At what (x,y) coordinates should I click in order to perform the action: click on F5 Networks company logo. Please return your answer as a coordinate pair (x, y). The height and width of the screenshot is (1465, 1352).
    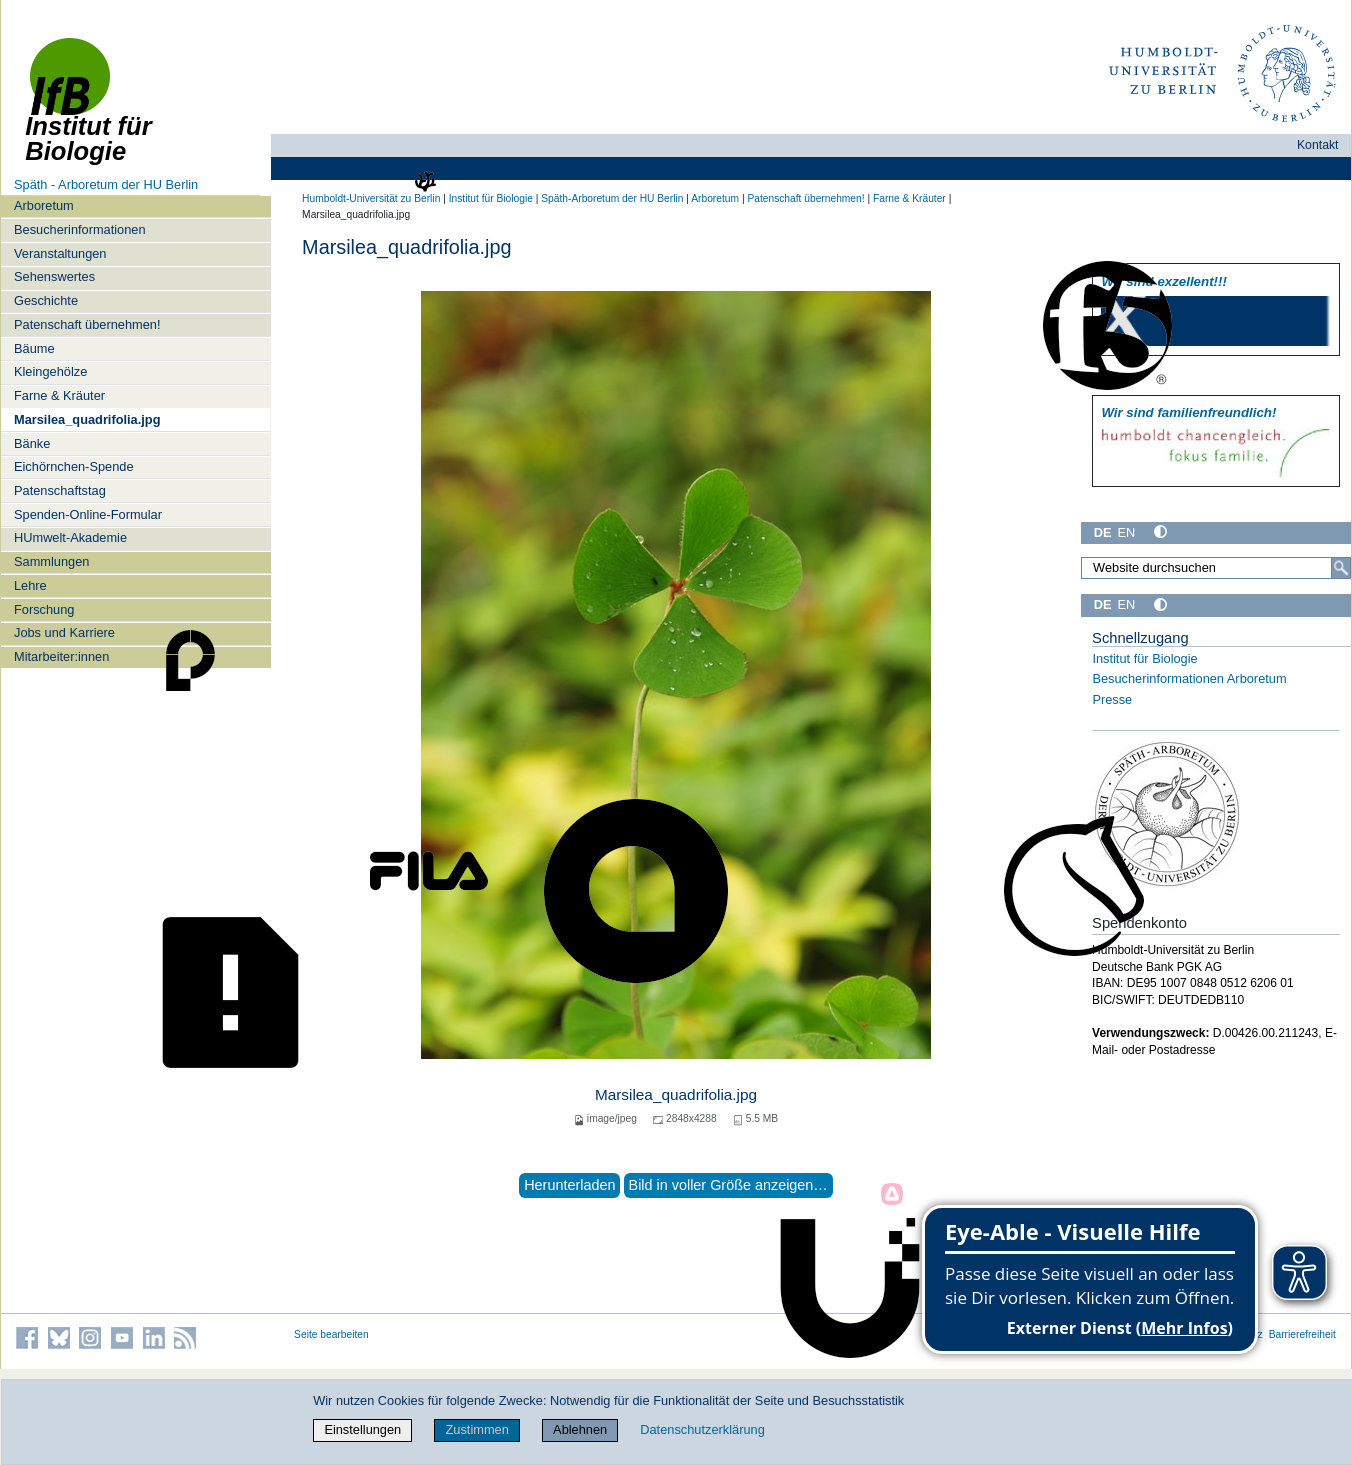
    Looking at the image, I should click on (1107, 325).